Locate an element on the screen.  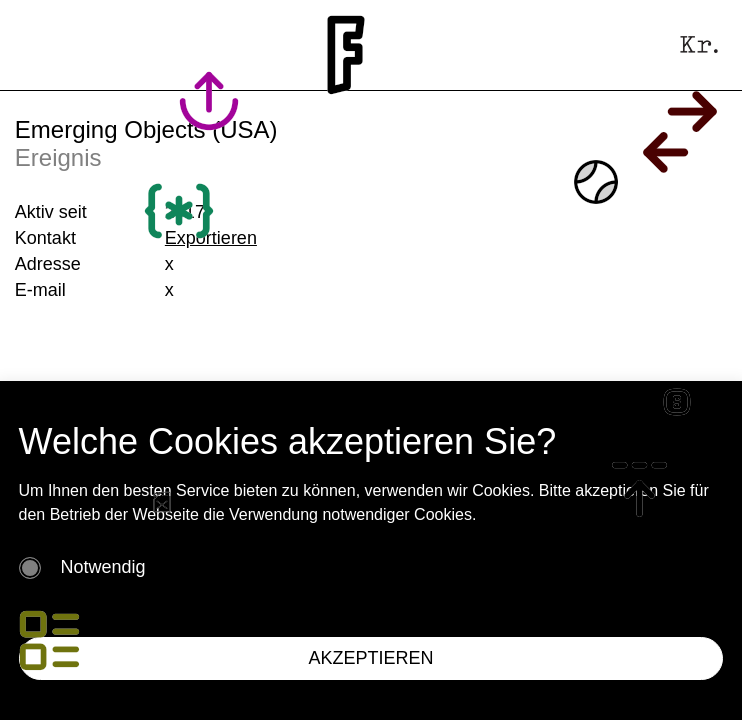
insert a code snippet or variable placeholder is located at coordinates (179, 211).